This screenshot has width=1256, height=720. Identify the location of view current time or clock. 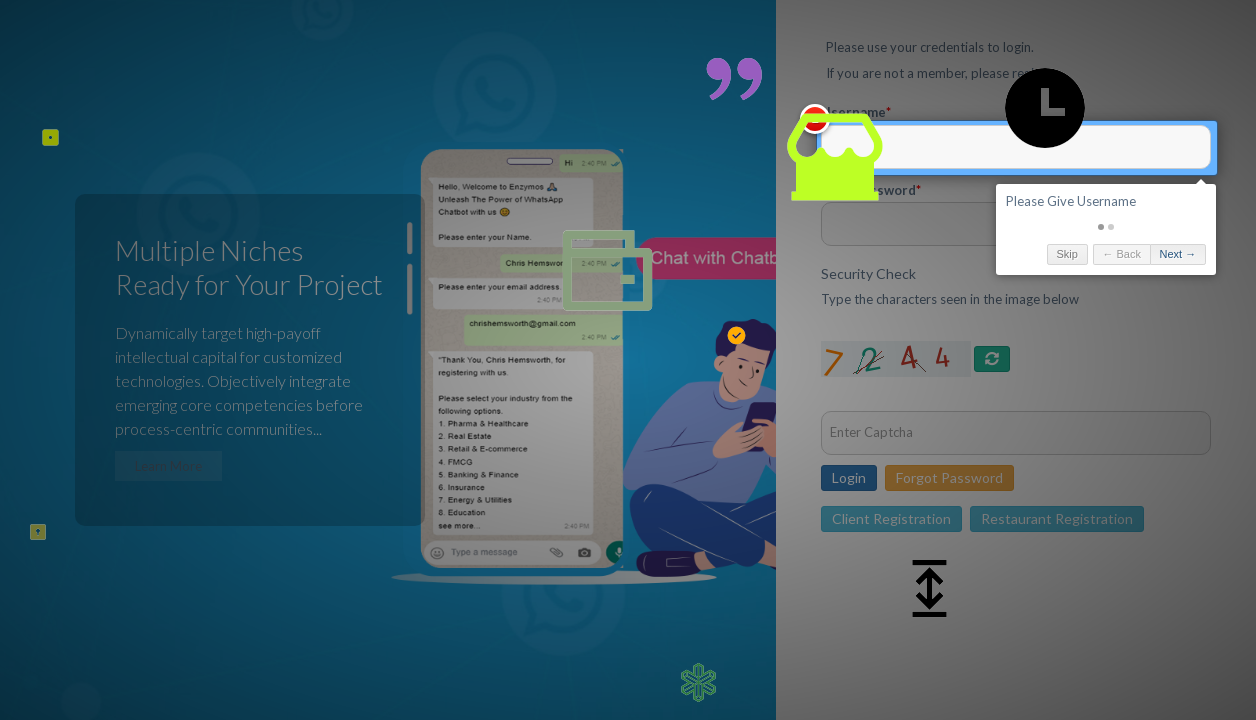
(1045, 108).